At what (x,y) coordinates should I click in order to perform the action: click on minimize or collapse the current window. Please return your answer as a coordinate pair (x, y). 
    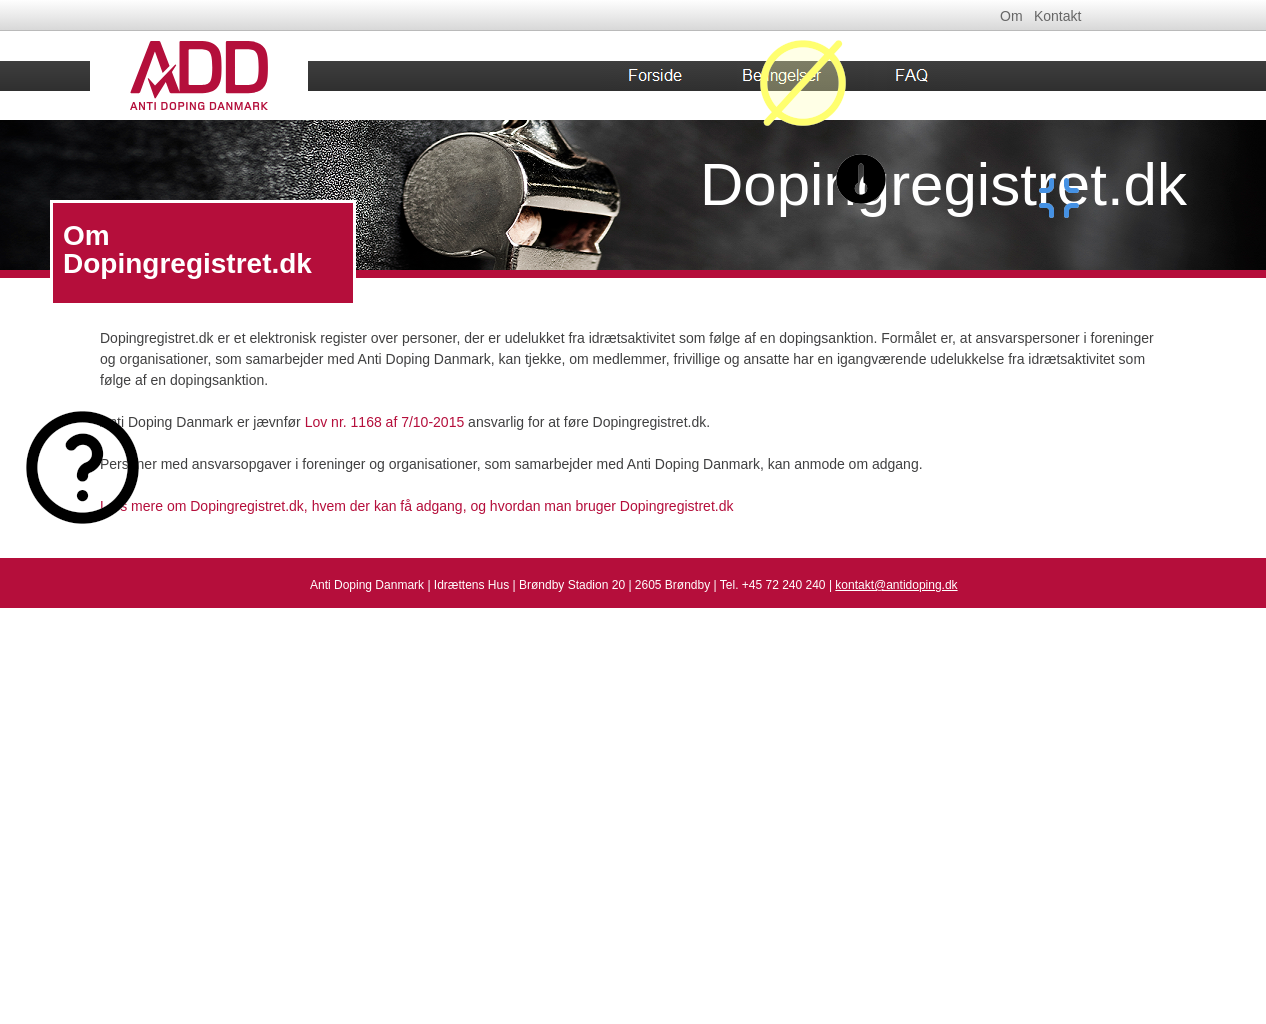
    Looking at the image, I should click on (1059, 198).